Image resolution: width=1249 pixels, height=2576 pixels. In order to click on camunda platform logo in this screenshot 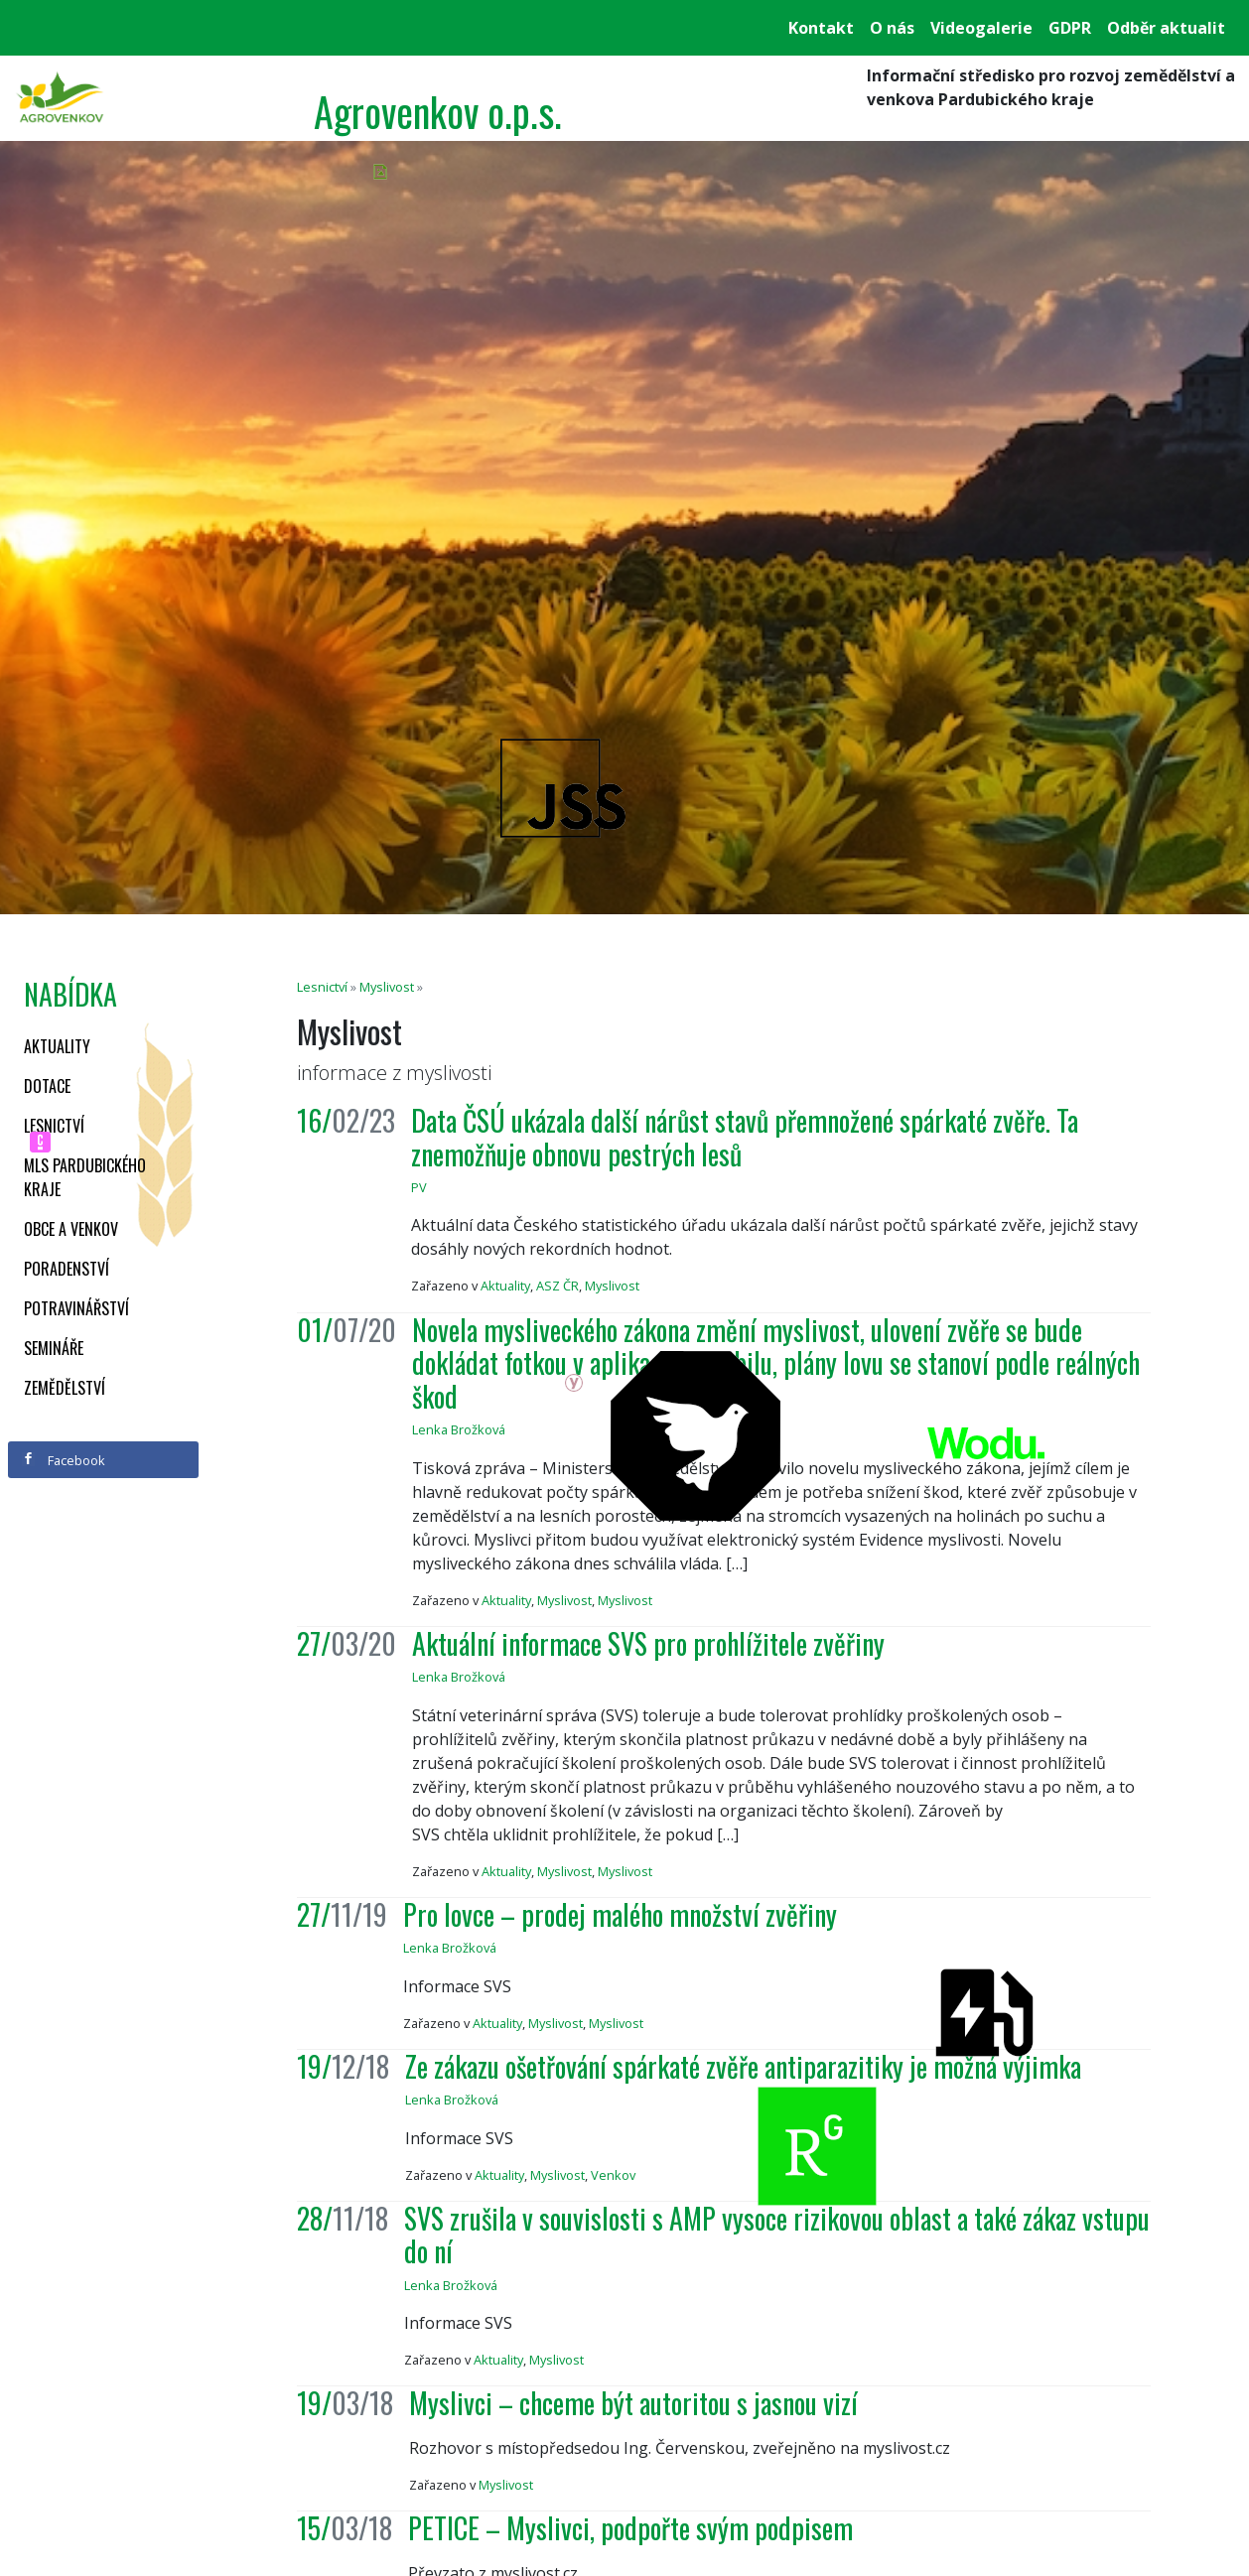, I will do `click(40, 1142)`.